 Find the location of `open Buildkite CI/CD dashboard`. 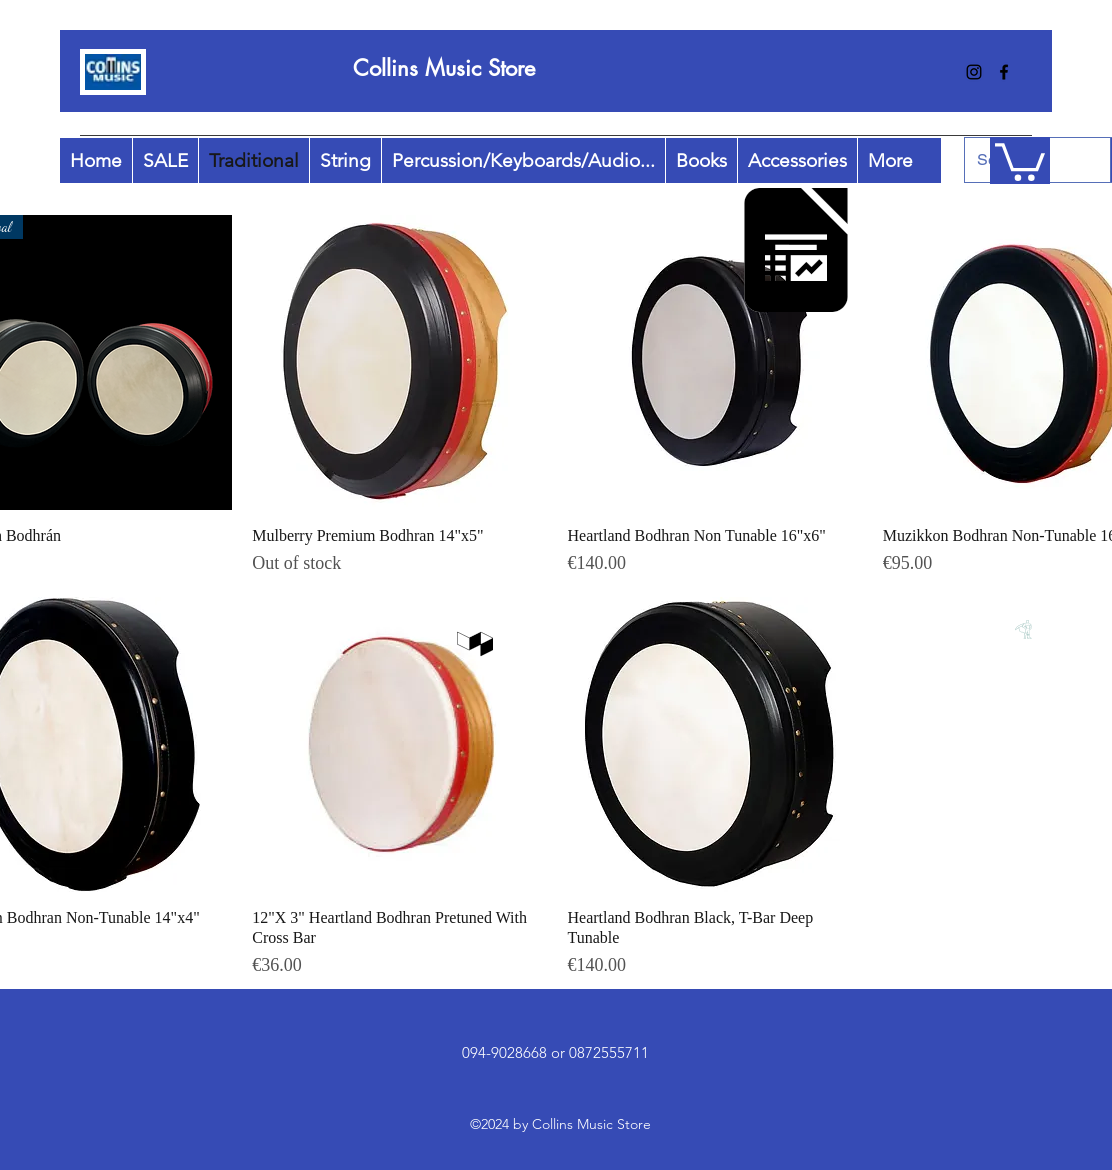

open Buildkite CI/CD dashboard is located at coordinates (475, 644).